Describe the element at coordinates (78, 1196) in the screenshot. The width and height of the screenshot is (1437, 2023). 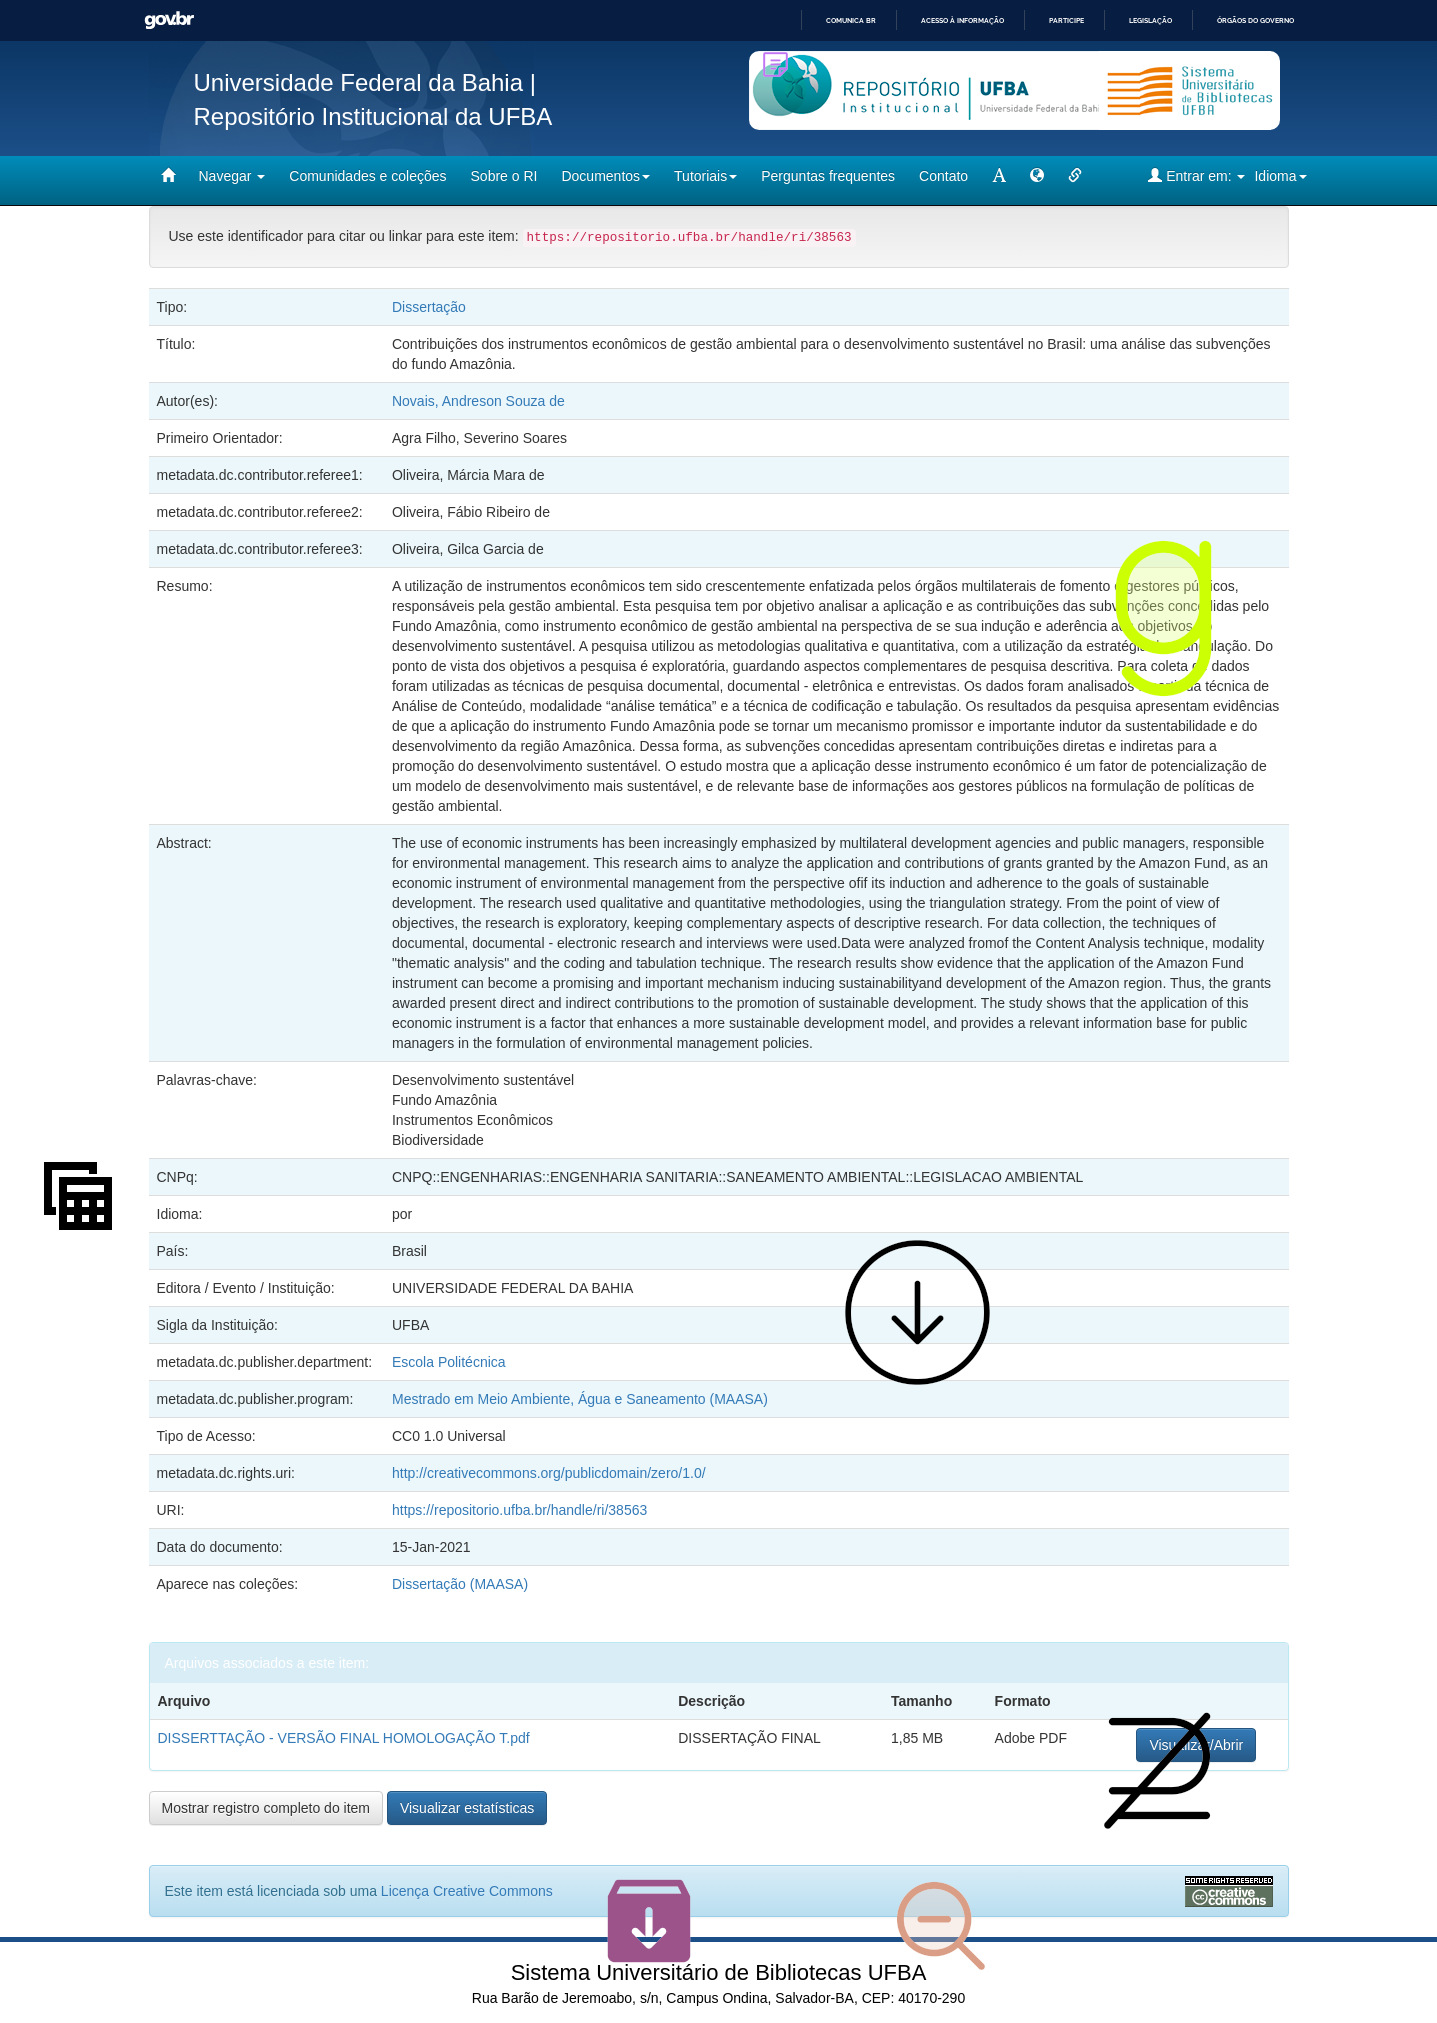
I see `switch to table or grid view` at that location.